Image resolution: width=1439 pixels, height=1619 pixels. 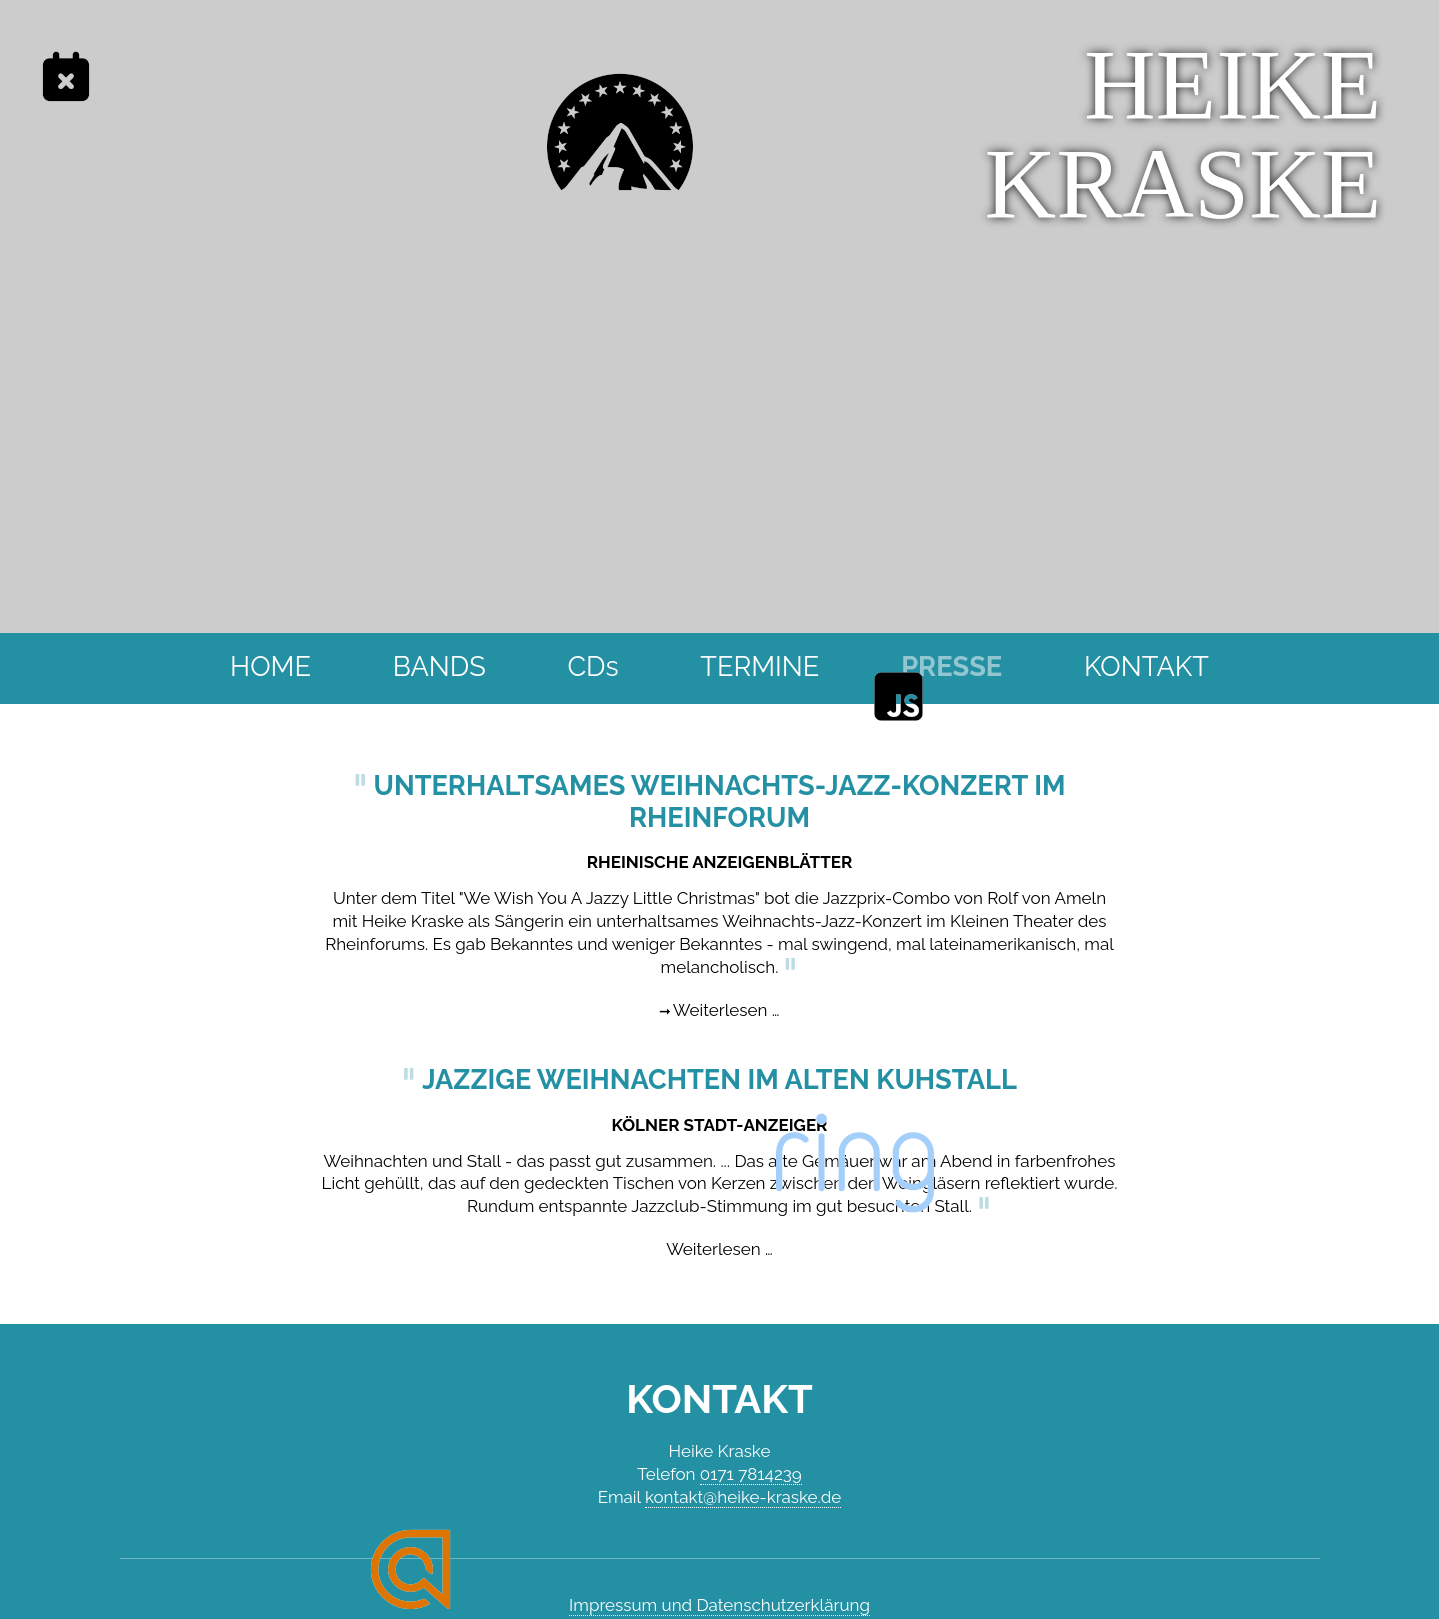 I want to click on algolia search service logo, so click(x=410, y=1569).